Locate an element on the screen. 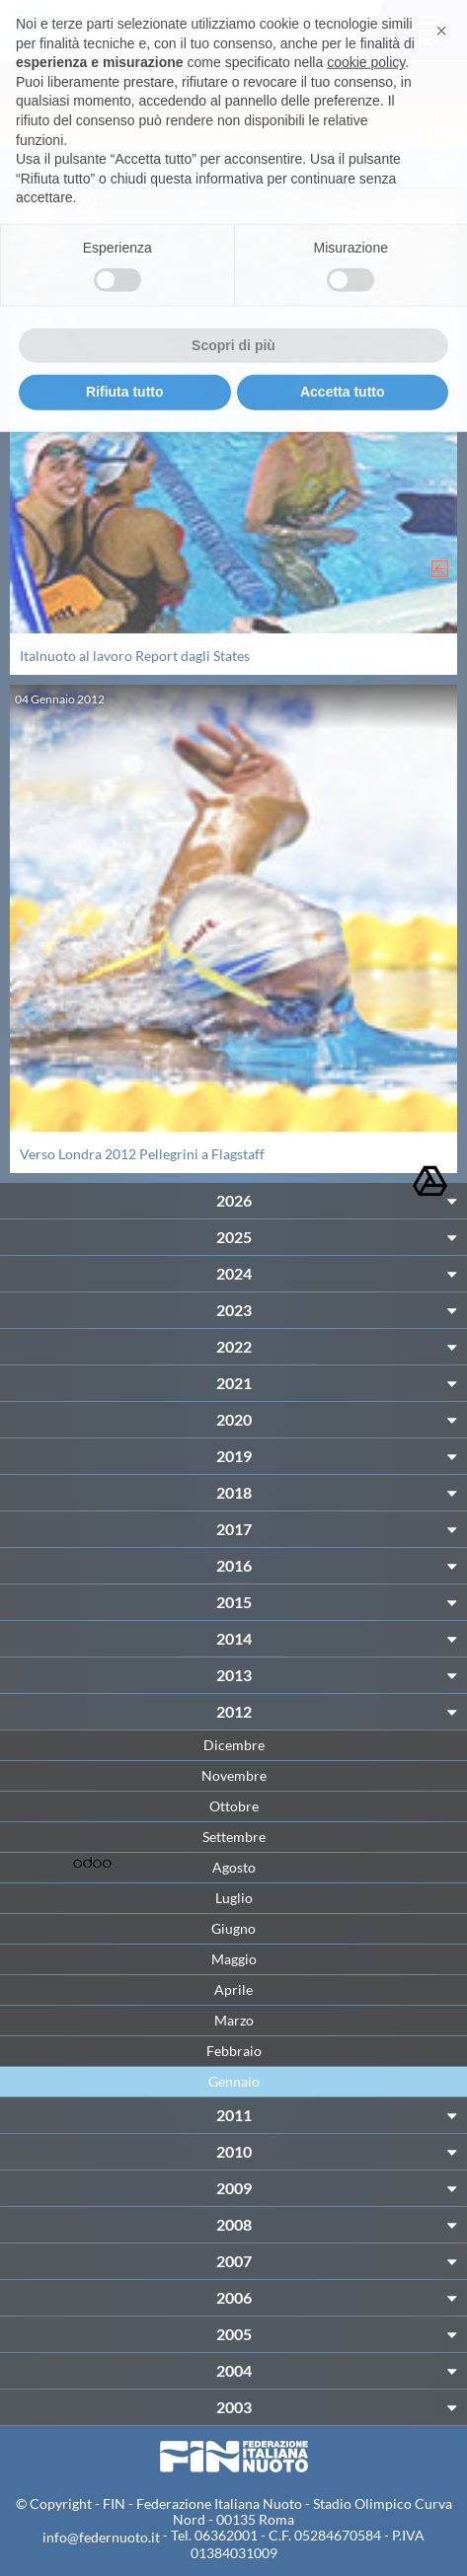 The width and height of the screenshot is (467, 2576). go back to the previous screen is located at coordinates (439, 568).